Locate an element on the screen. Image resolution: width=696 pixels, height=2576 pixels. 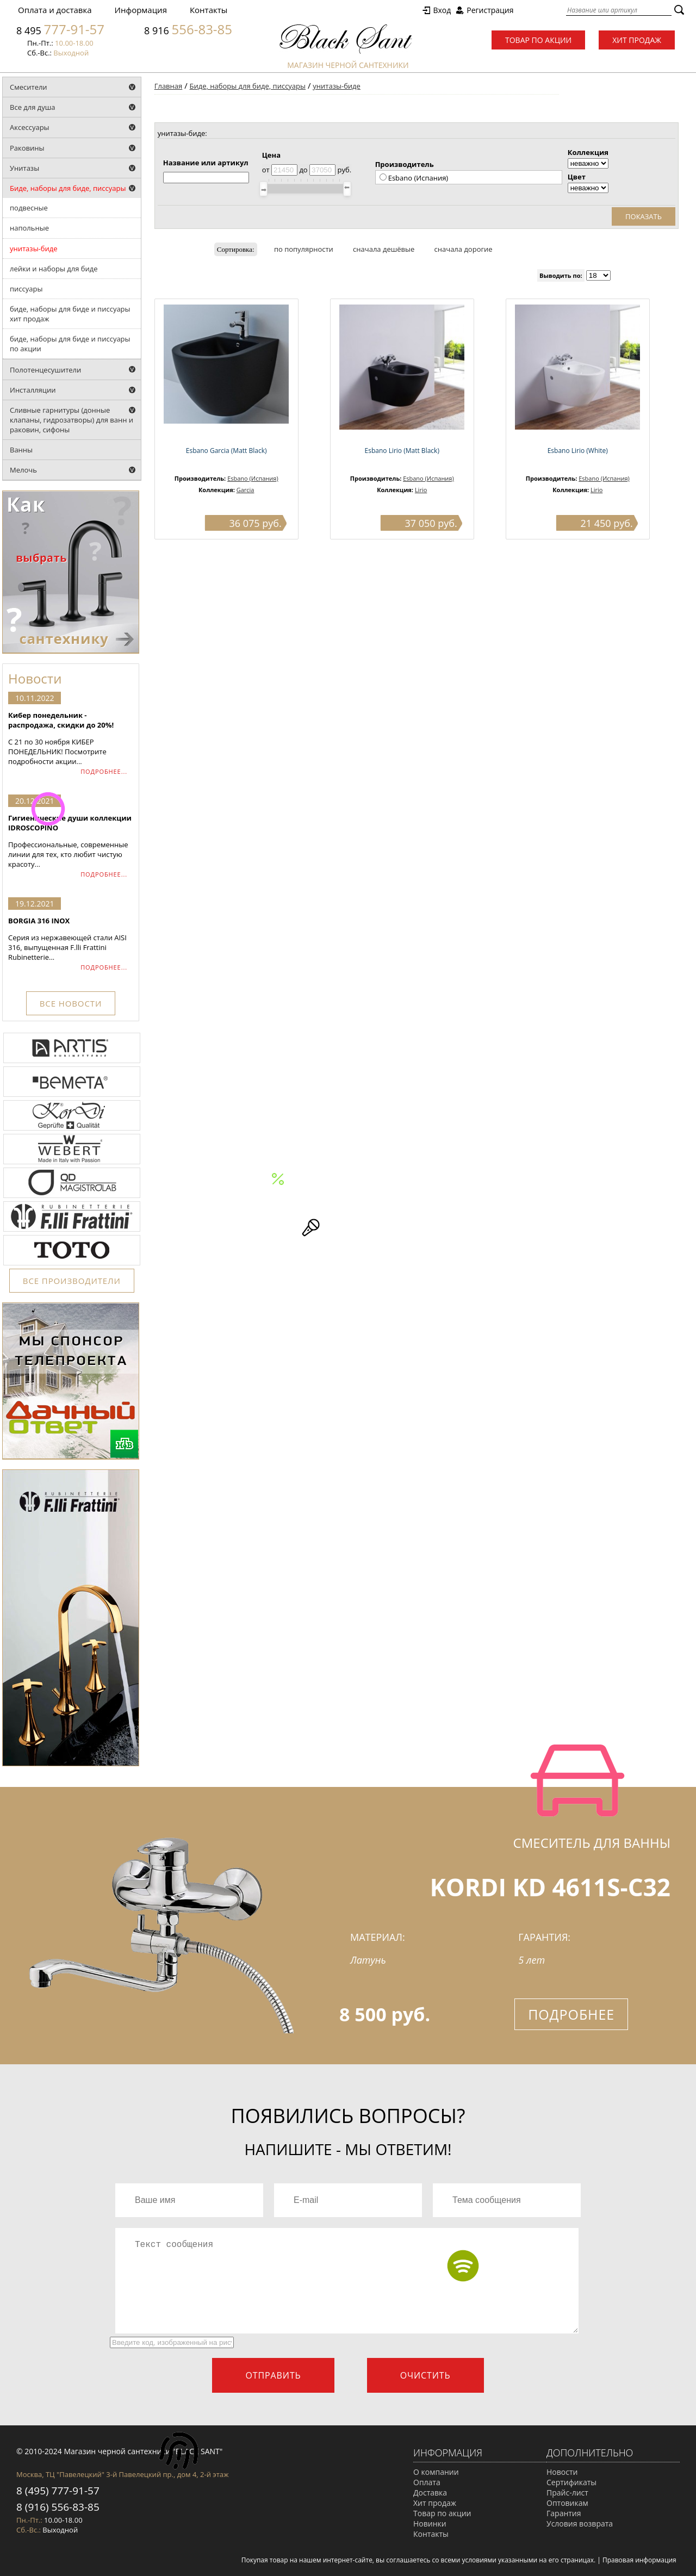
view discount or sale pricing is located at coordinates (278, 1179).